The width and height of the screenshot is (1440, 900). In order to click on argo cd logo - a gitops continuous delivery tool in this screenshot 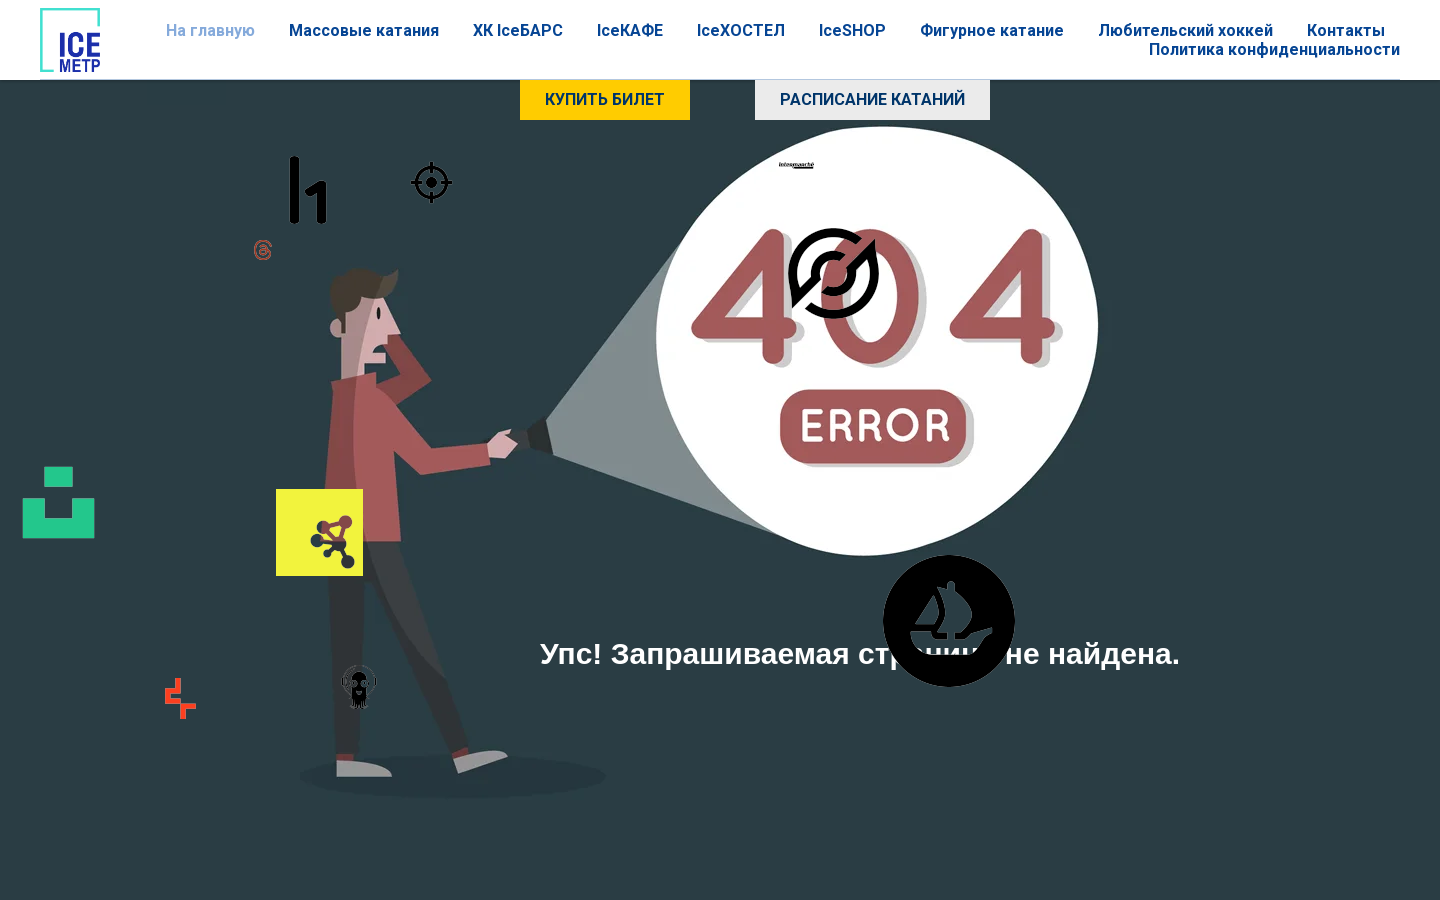, I will do `click(359, 687)`.